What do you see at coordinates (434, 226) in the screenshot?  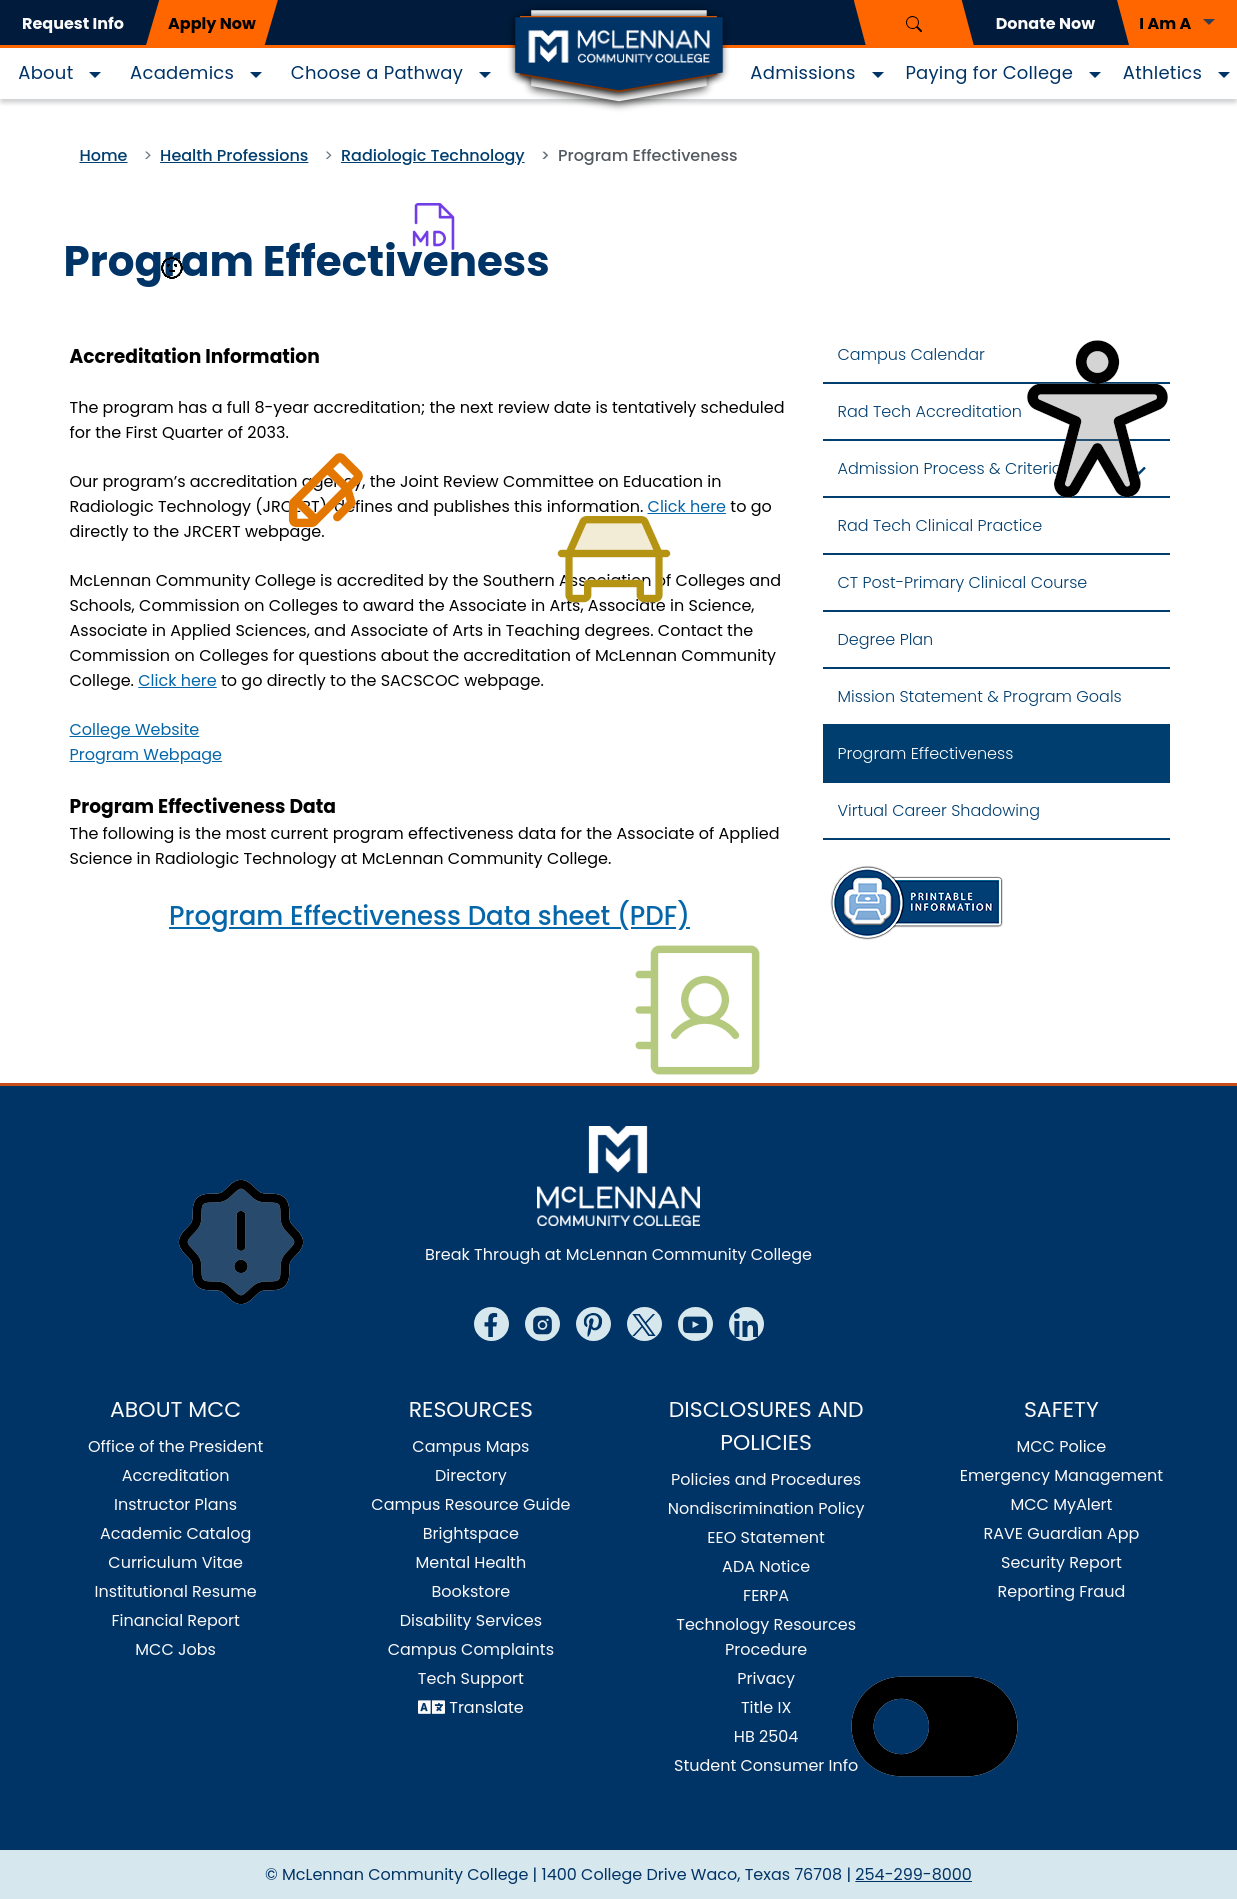 I see `open a markdown file` at bounding box center [434, 226].